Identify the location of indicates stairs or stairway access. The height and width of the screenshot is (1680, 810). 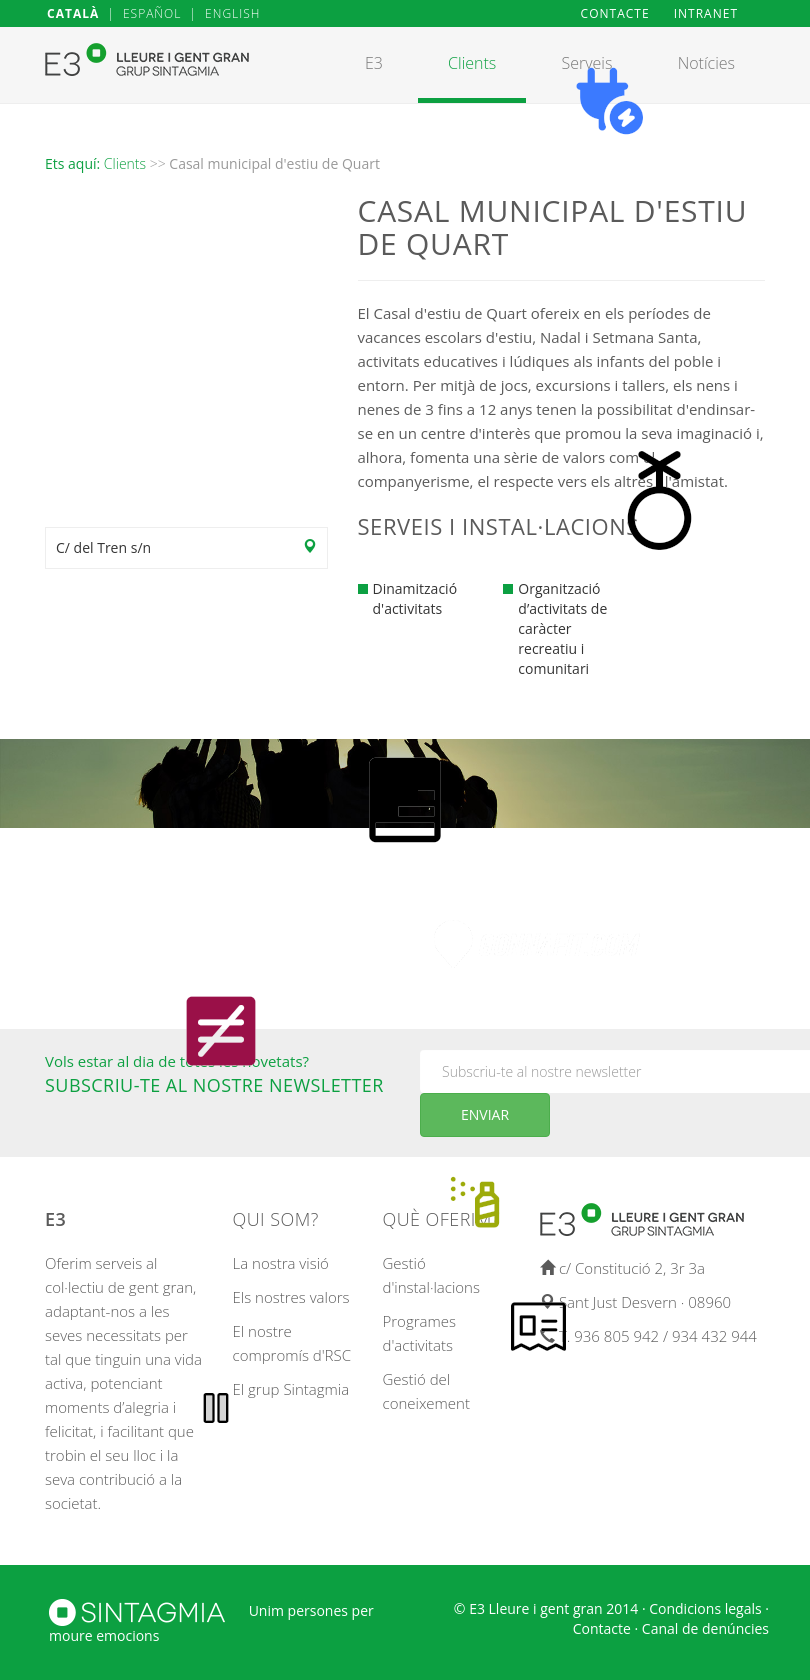
(405, 800).